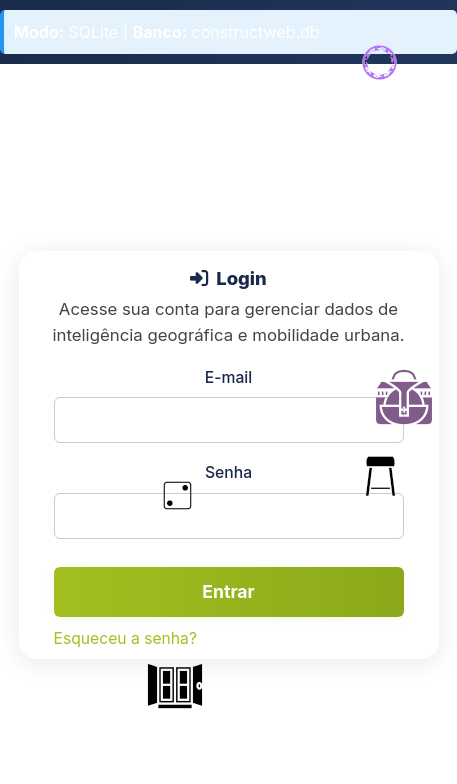  What do you see at coordinates (175, 686) in the screenshot?
I see `open a new window or panel` at bounding box center [175, 686].